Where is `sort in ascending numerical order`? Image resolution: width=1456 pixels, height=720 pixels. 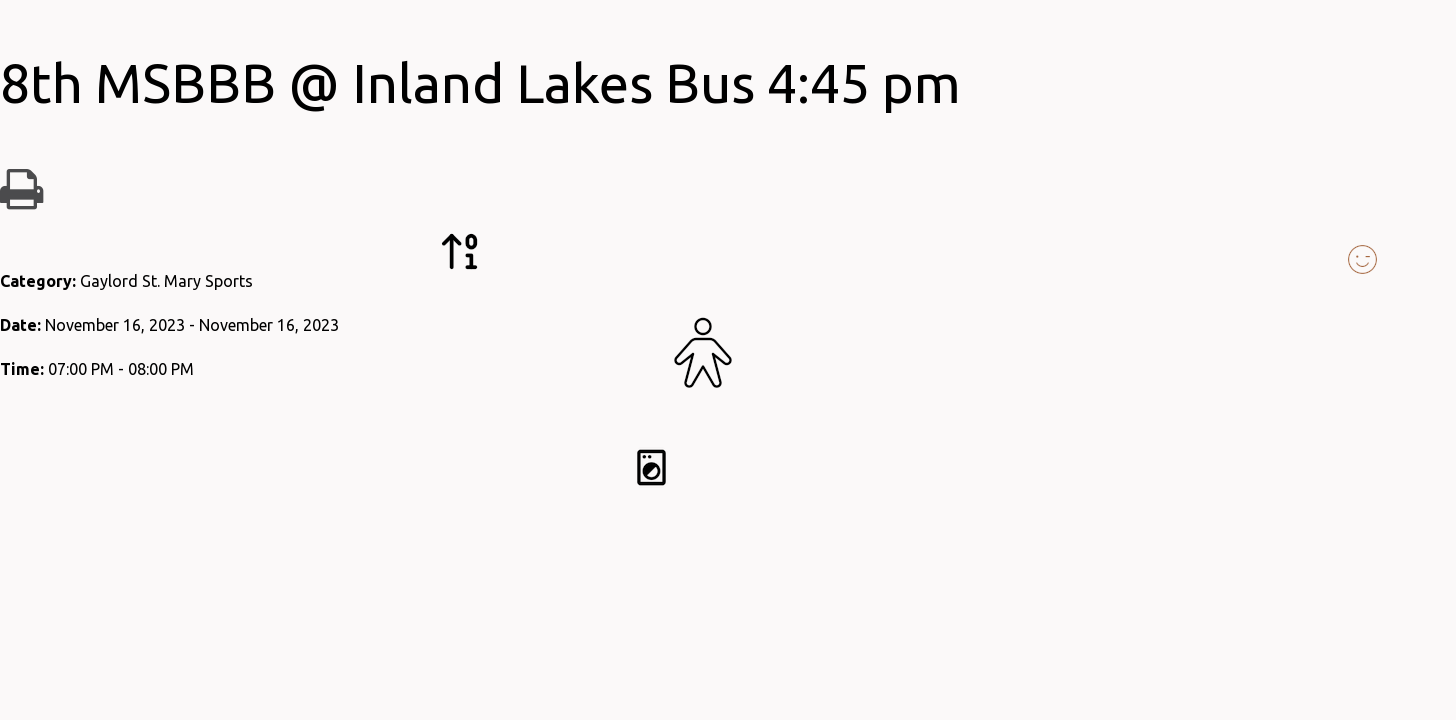
sort in ascending numerical order is located at coordinates (461, 251).